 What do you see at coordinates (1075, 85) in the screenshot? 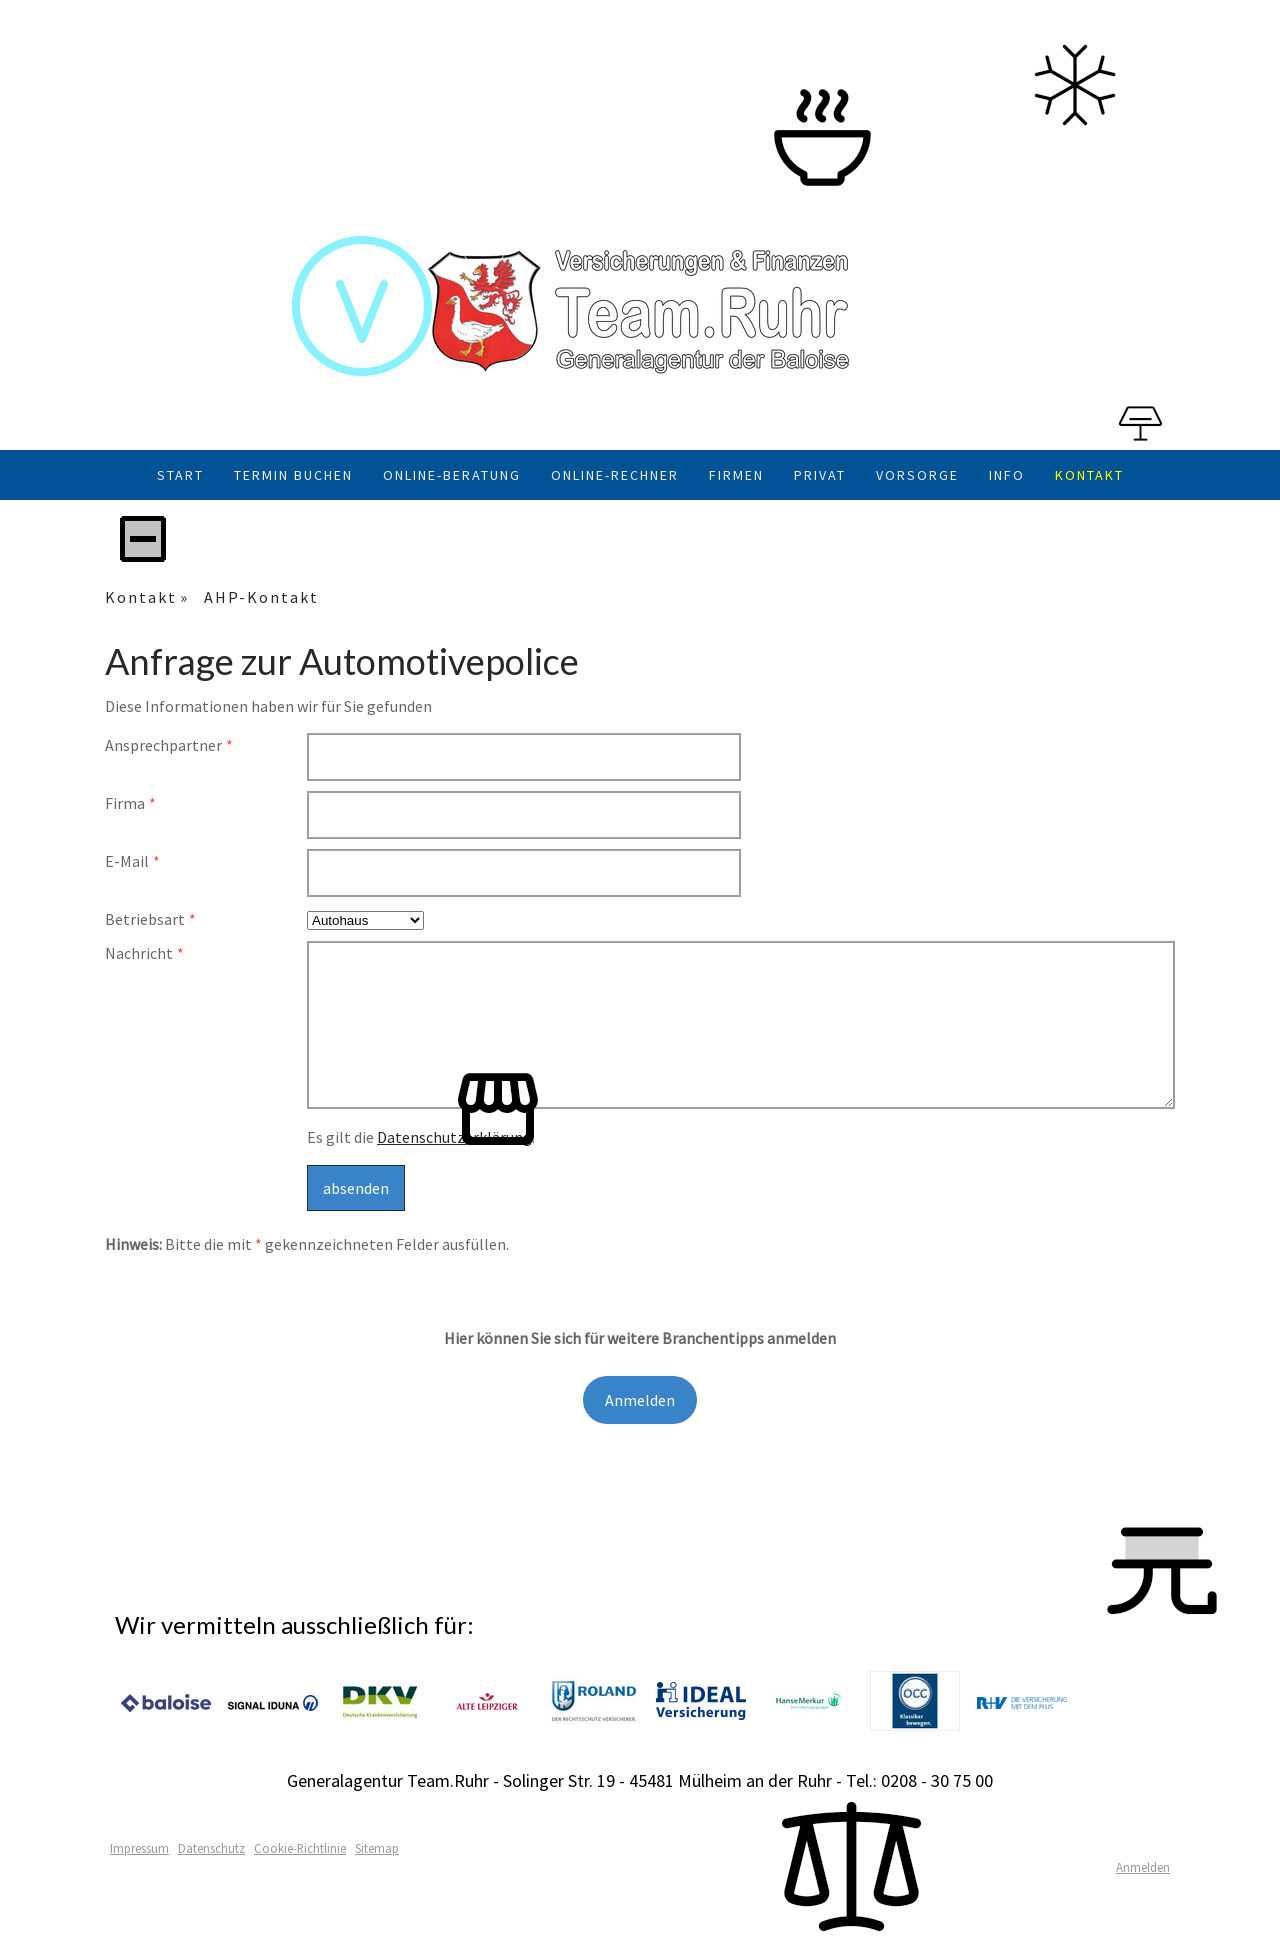
I see `activate cooling or air conditioning mode` at bounding box center [1075, 85].